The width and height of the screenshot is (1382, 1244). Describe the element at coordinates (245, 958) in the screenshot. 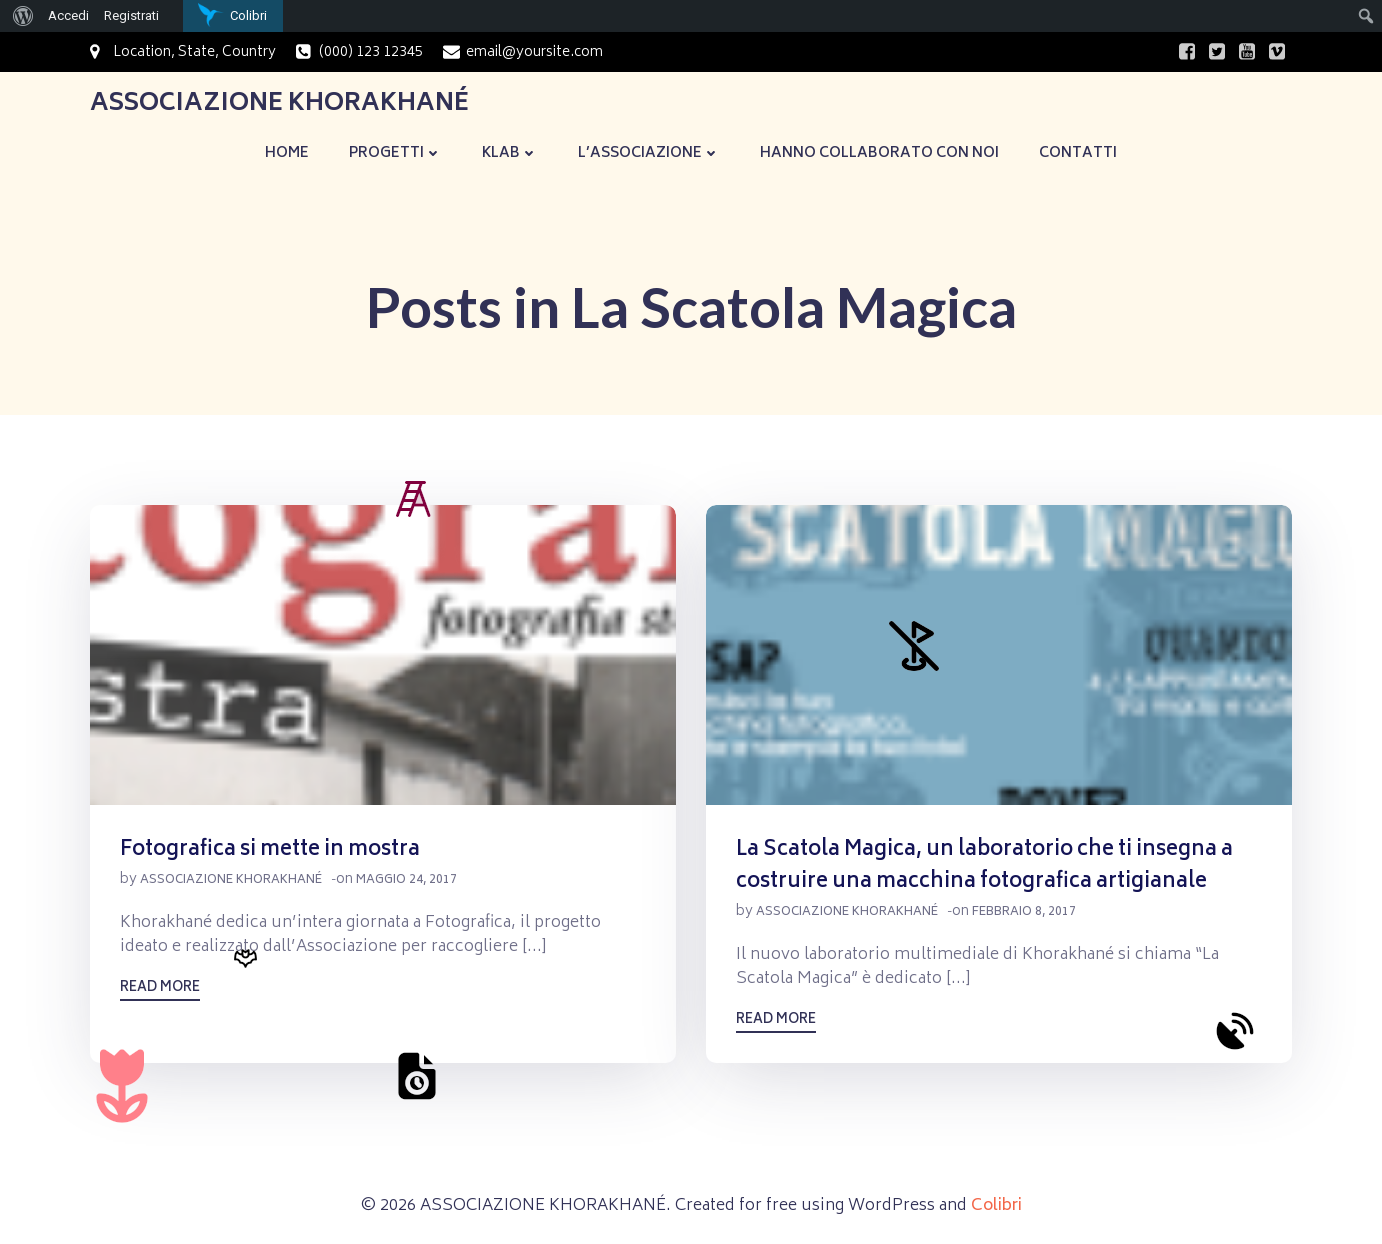

I see `toggle dark mode or night theme` at that location.